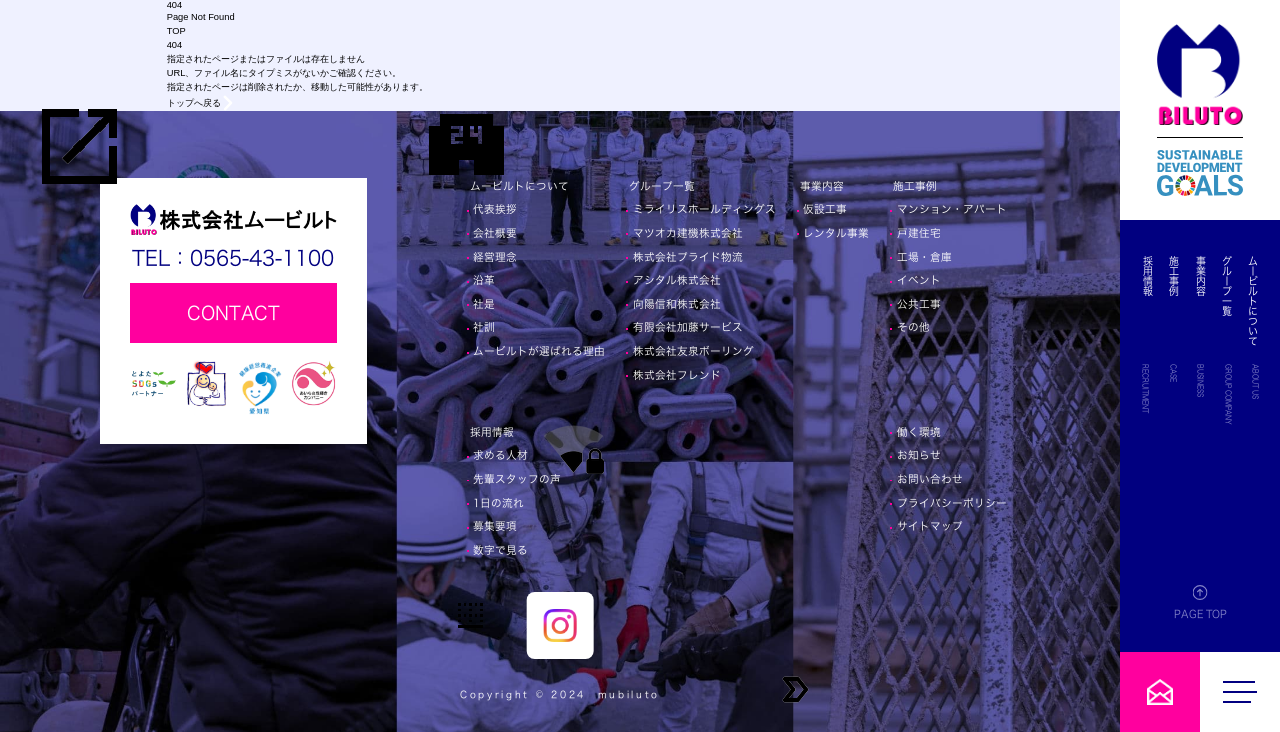 Image resolution: width=1280 pixels, height=732 pixels. I want to click on find nearby convenience stores, so click(466, 144).